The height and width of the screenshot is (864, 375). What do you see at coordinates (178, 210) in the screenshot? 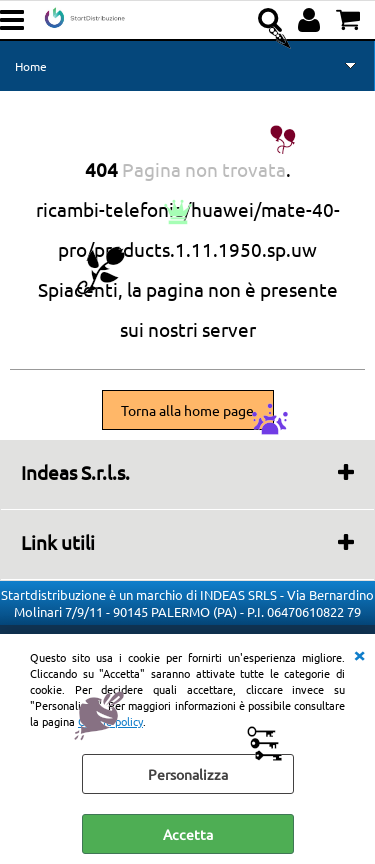
I see `chess queen game piece` at bounding box center [178, 210].